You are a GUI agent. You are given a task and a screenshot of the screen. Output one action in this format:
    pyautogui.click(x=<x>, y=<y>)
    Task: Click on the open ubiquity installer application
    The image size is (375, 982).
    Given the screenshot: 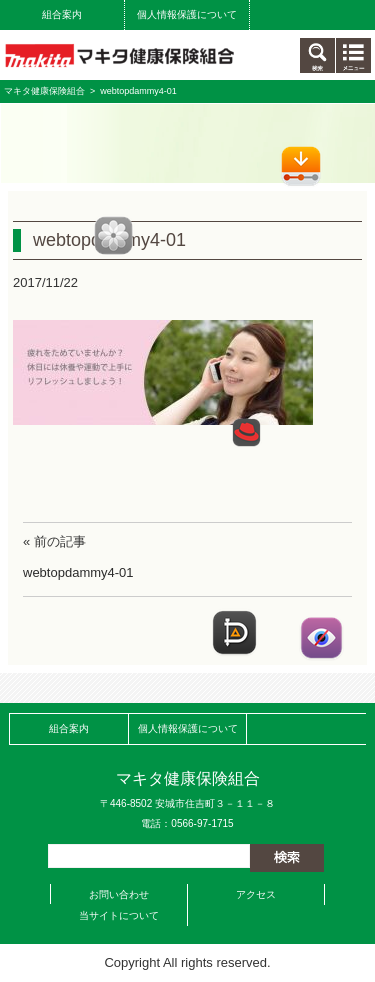 What is the action you would take?
    pyautogui.click(x=301, y=166)
    